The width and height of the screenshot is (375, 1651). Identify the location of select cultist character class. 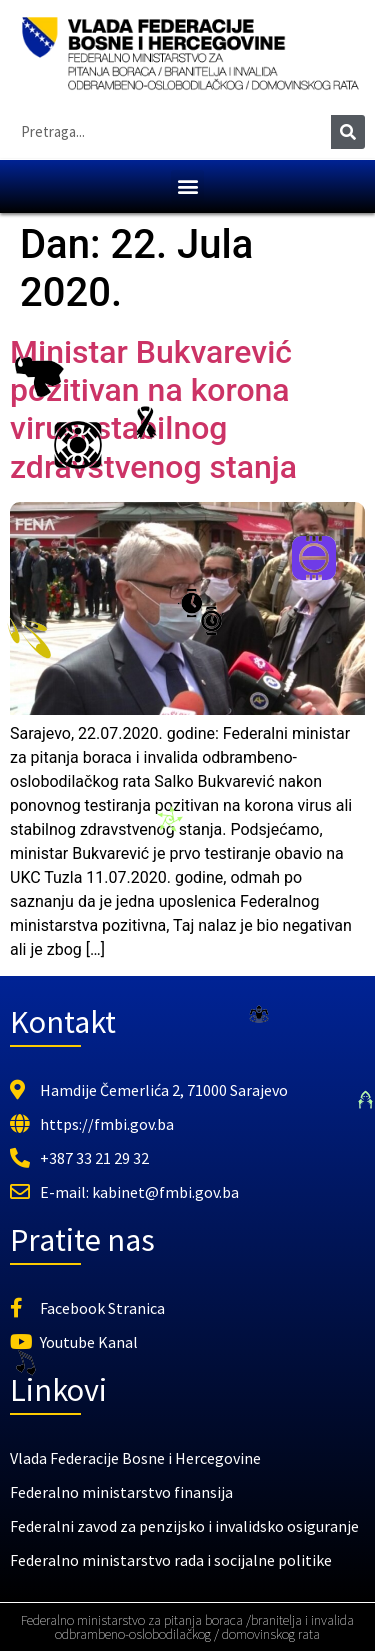
(365, 1099).